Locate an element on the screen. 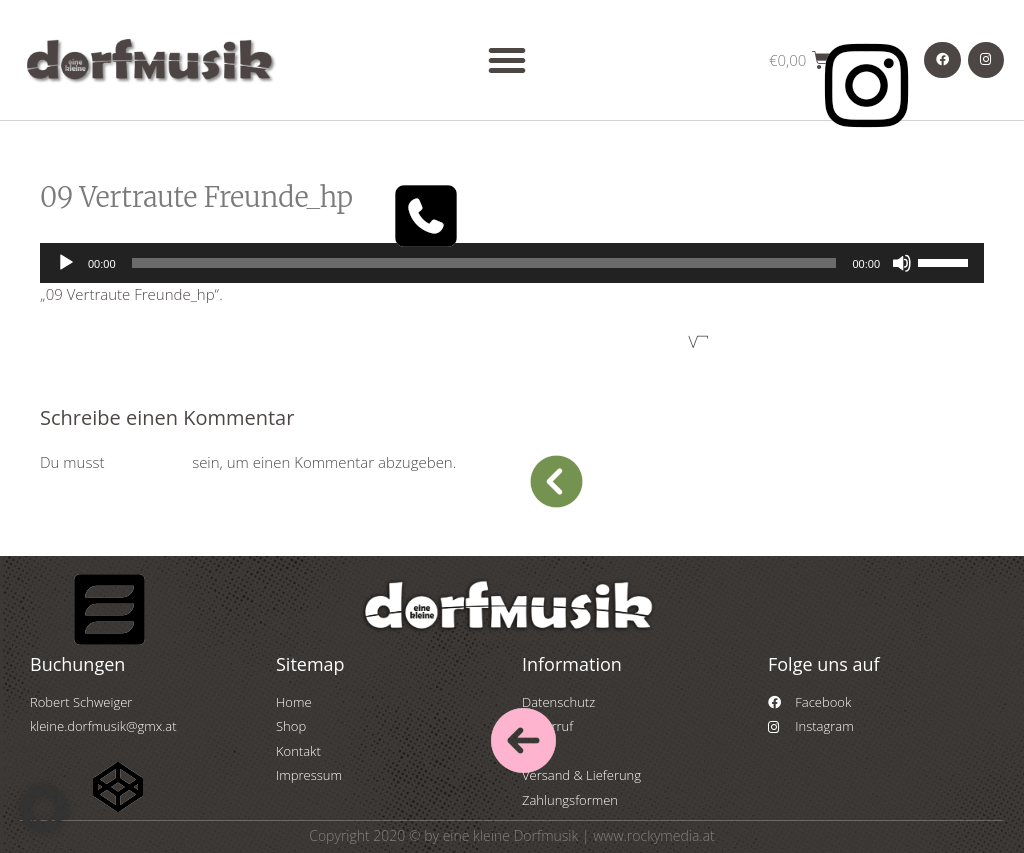  open CodePen website is located at coordinates (118, 787).